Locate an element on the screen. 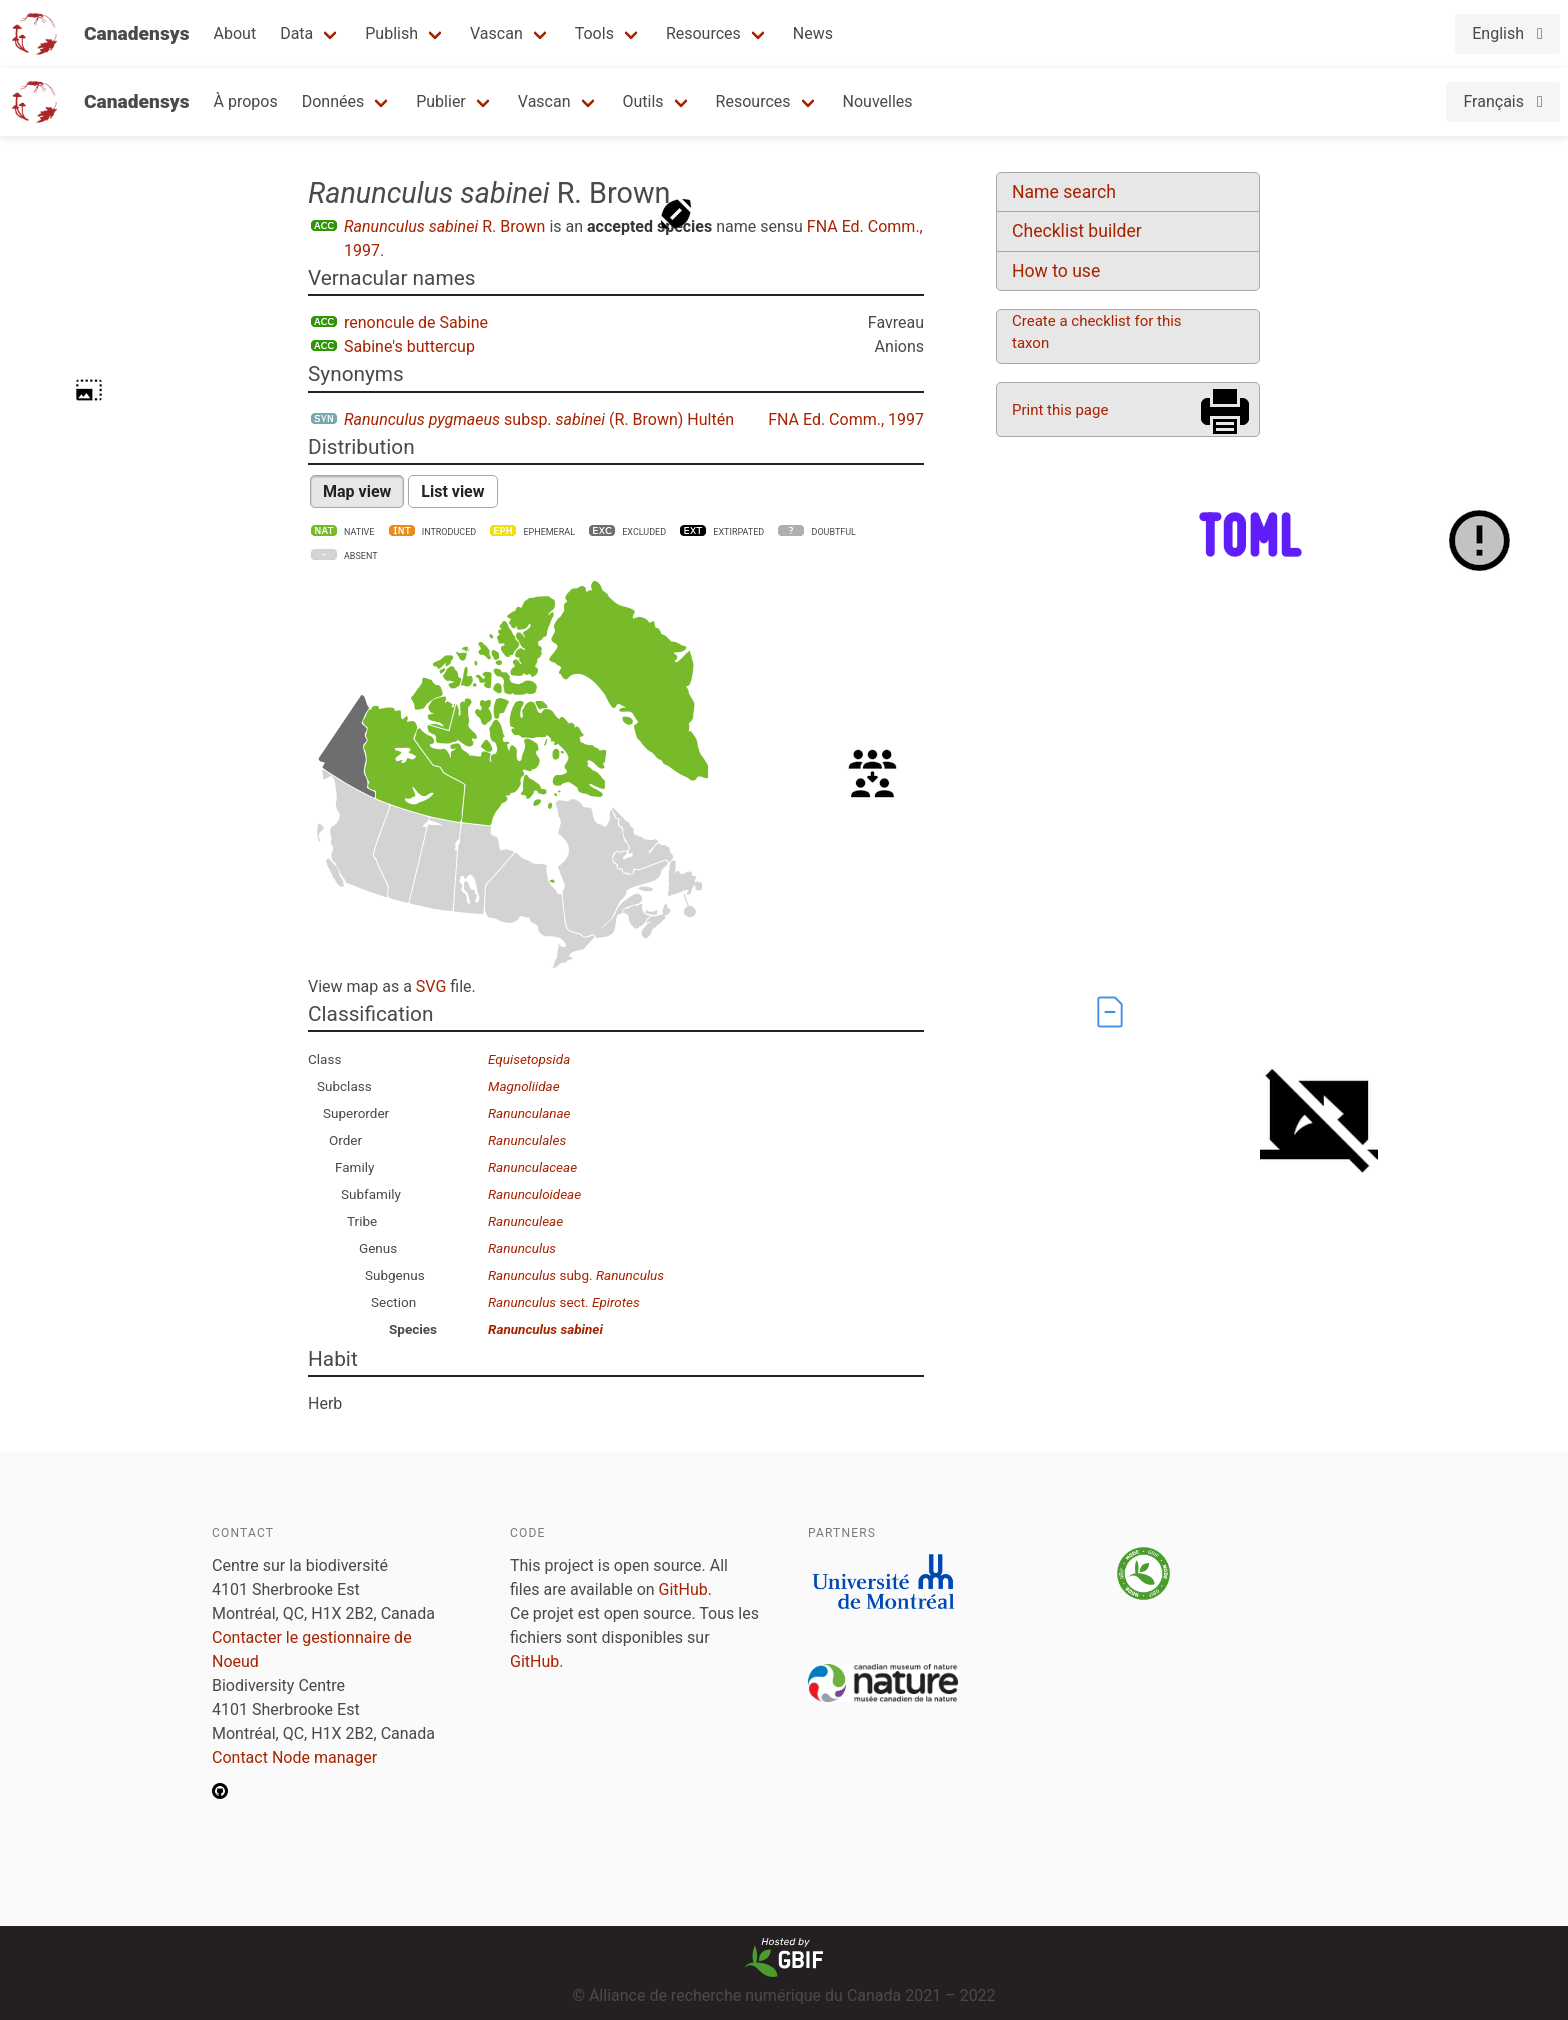 The height and width of the screenshot is (2020, 1568). stop sharing your screen is located at coordinates (1319, 1120).